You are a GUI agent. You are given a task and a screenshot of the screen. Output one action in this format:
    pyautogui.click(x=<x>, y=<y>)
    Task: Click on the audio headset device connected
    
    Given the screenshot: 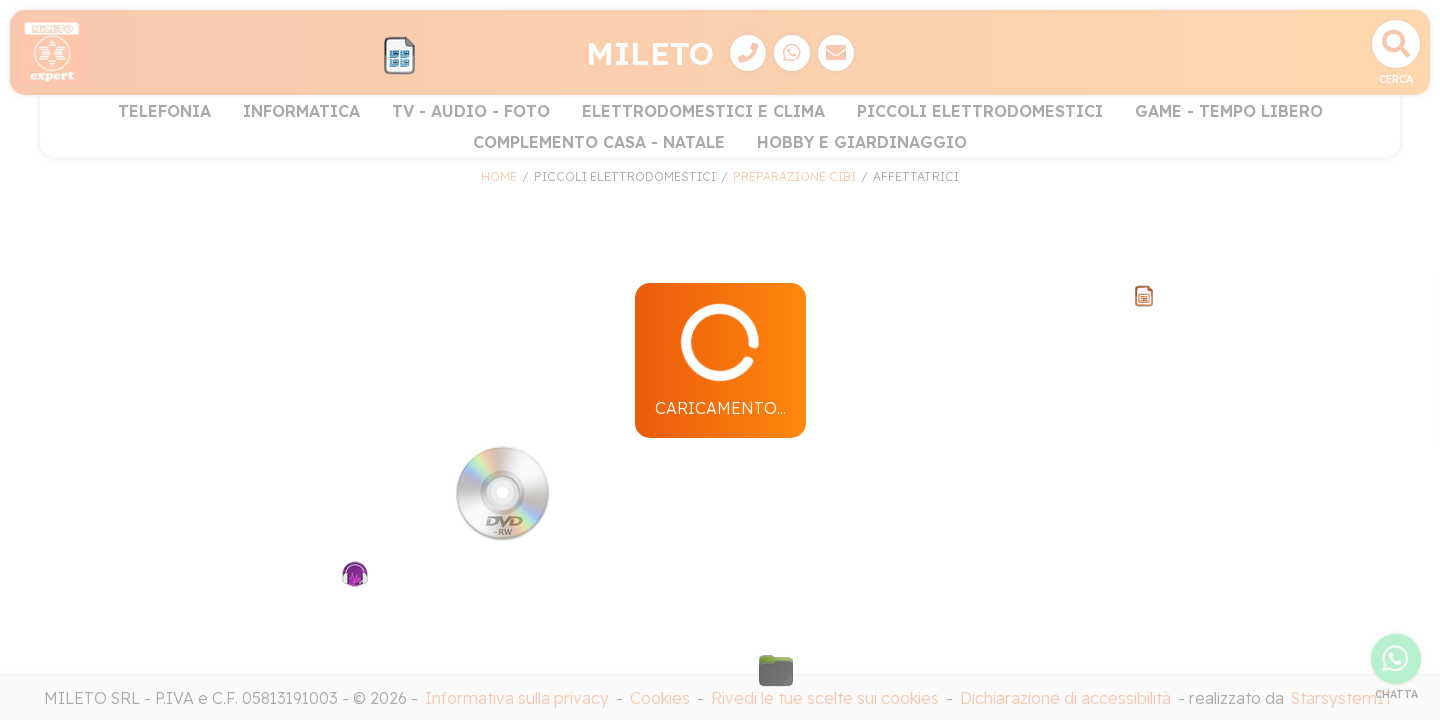 What is the action you would take?
    pyautogui.click(x=355, y=574)
    